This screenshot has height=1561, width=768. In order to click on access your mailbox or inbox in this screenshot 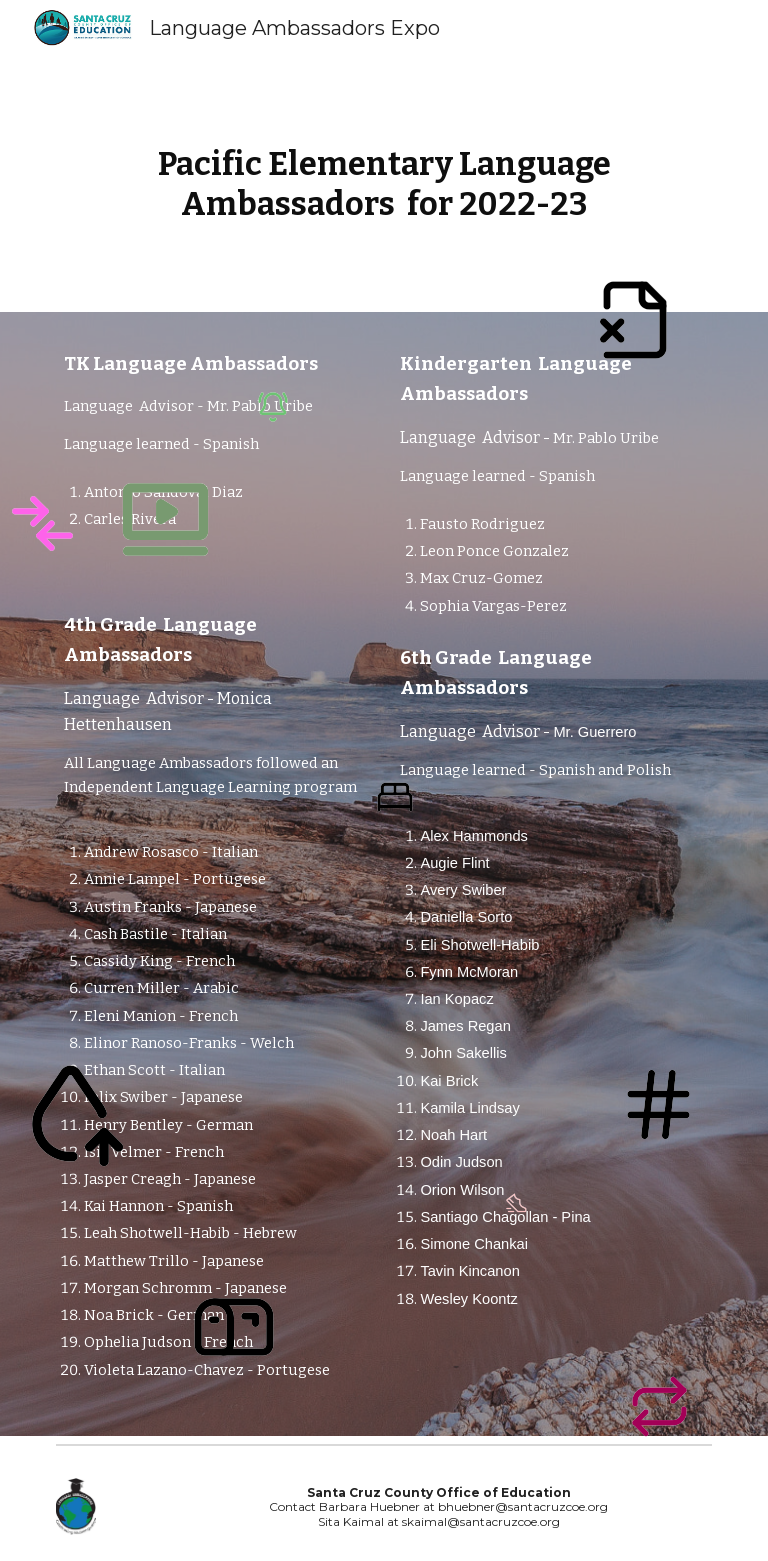, I will do `click(234, 1327)`.